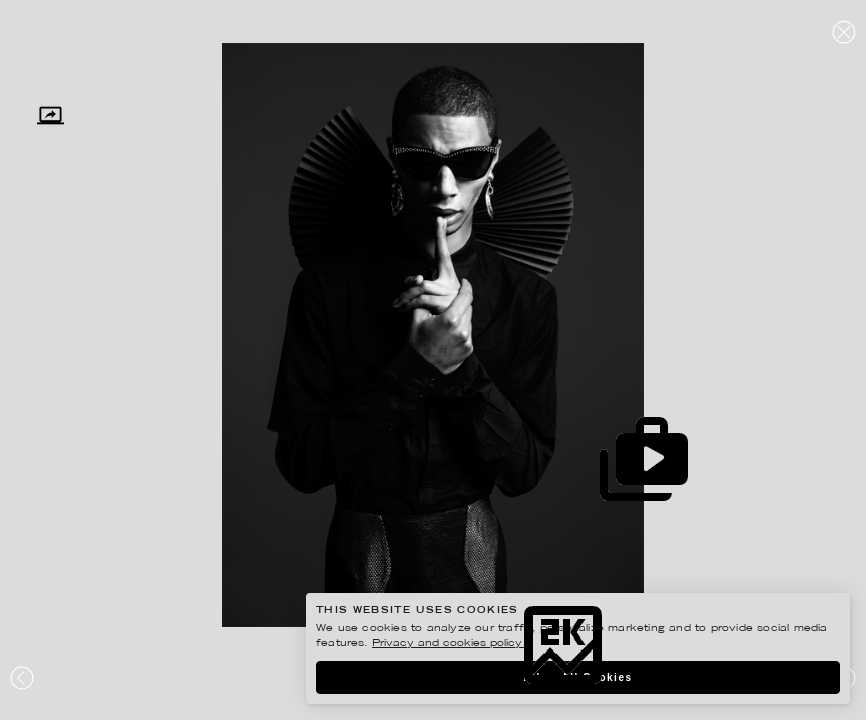  Describe the element at coordinates (50, 115) in the screenshot. I see `start sharing your screen` at that location.